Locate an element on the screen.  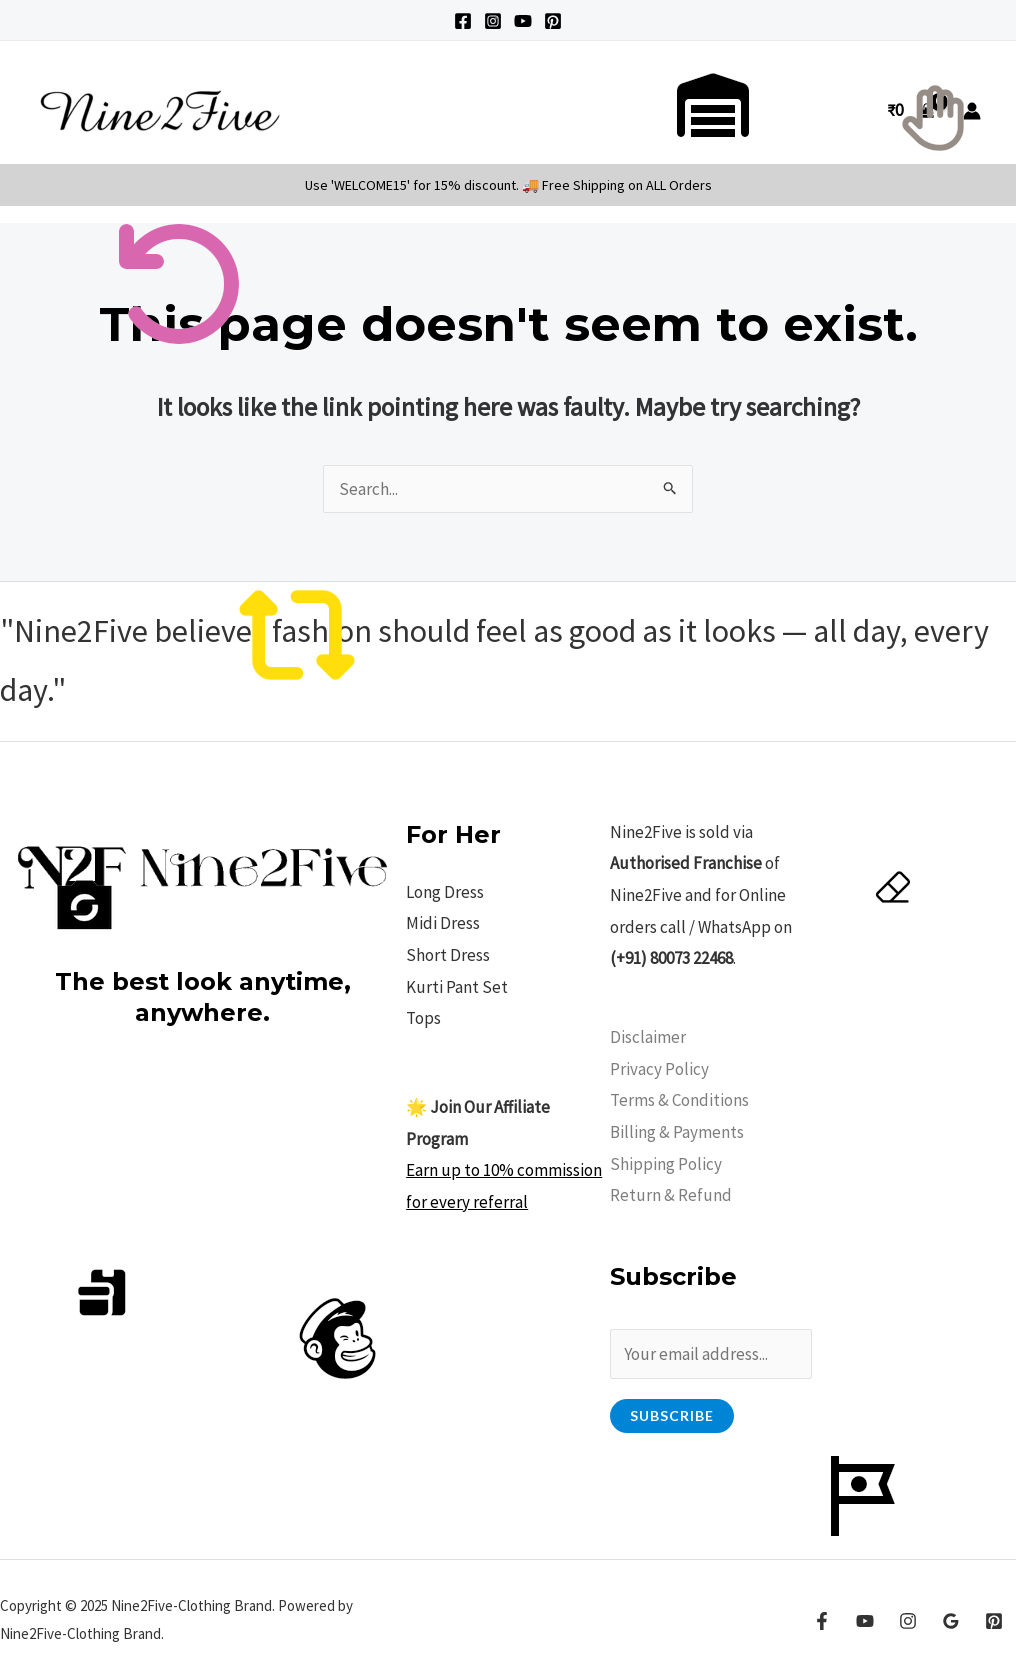
switch to party mode camera filter is located at coordinates (84, 907).